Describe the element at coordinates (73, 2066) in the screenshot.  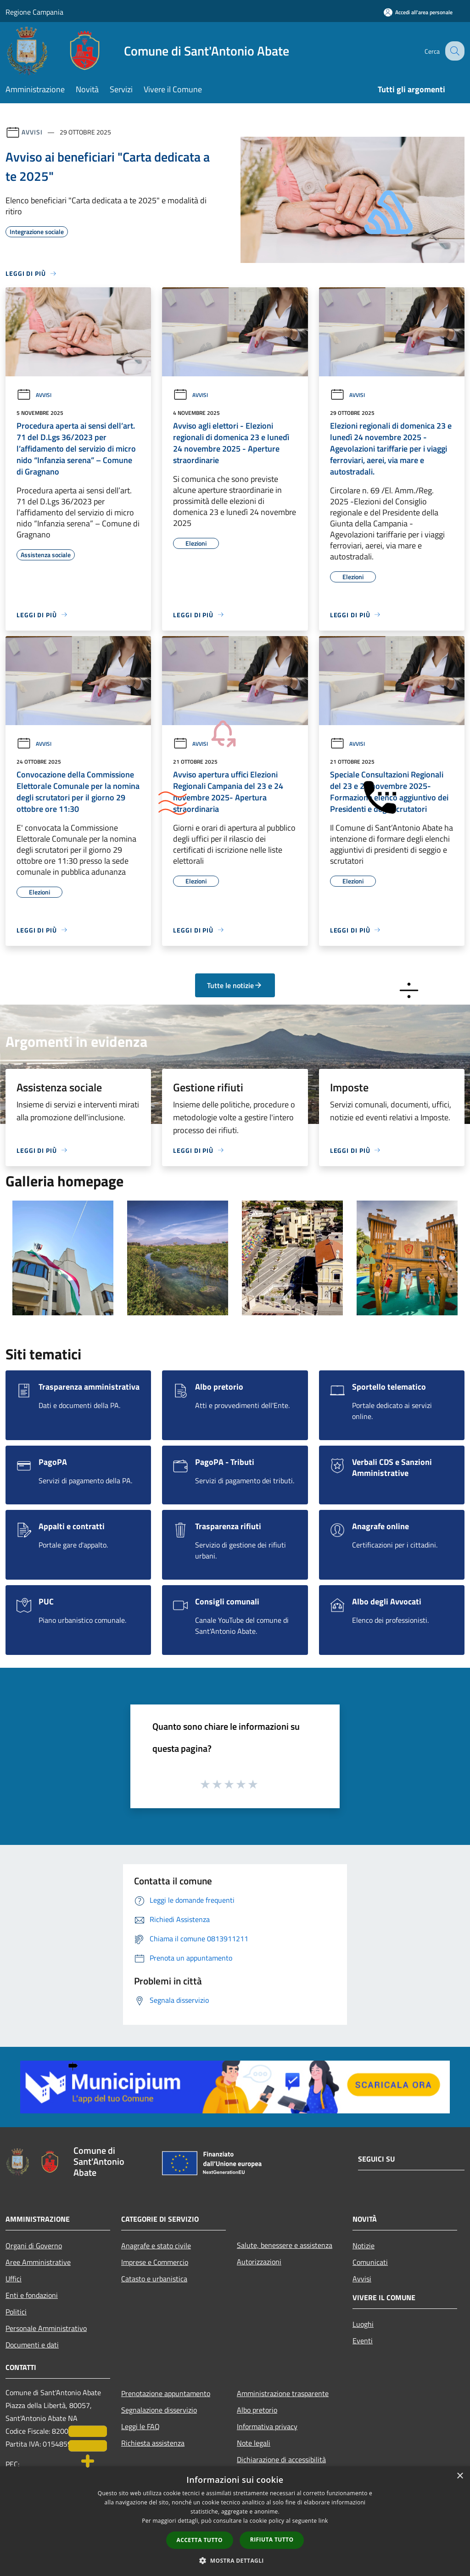
I see `navigate to directions or wayfinding` at that location.